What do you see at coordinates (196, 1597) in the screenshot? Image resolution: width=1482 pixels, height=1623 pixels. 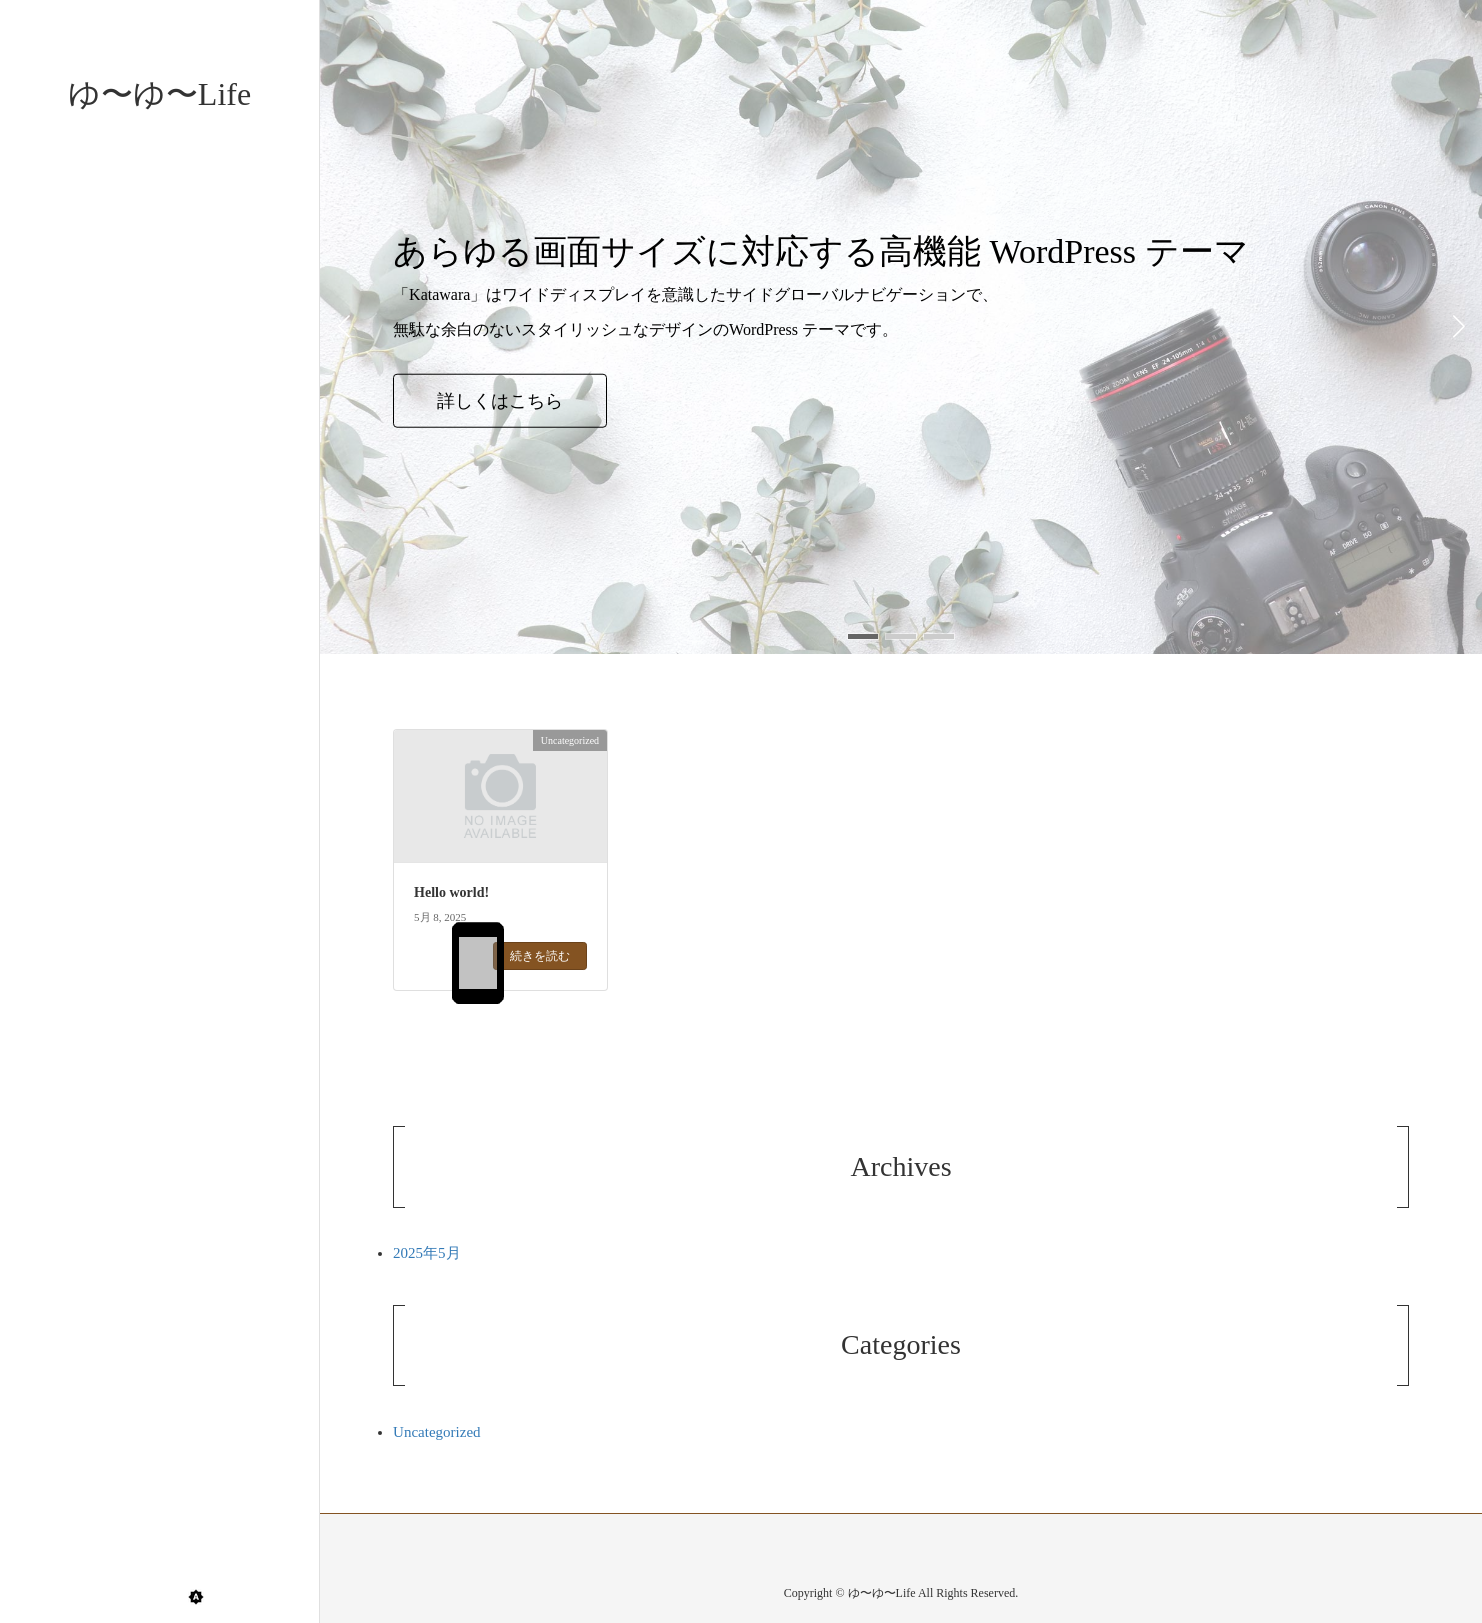 I see `enable automatic brightness adjustment` at bounding box center [196, 1597].